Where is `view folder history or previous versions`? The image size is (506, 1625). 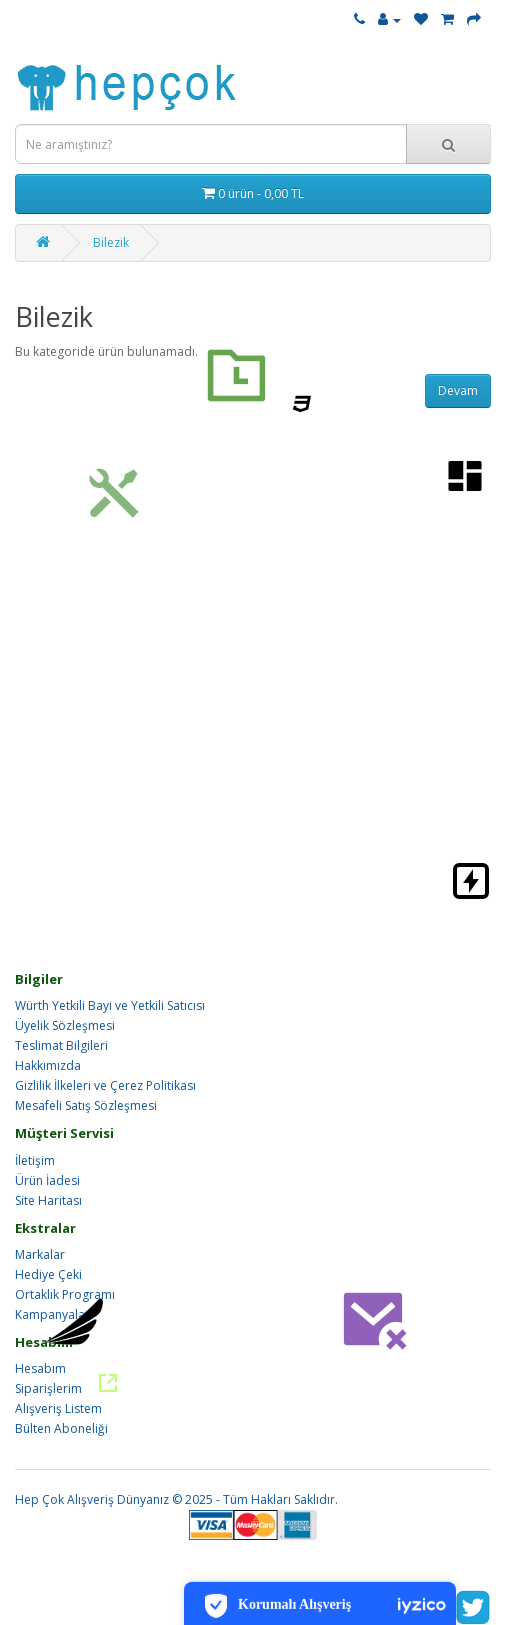 view folder history or previous versions is located at coordinates (236, 375).